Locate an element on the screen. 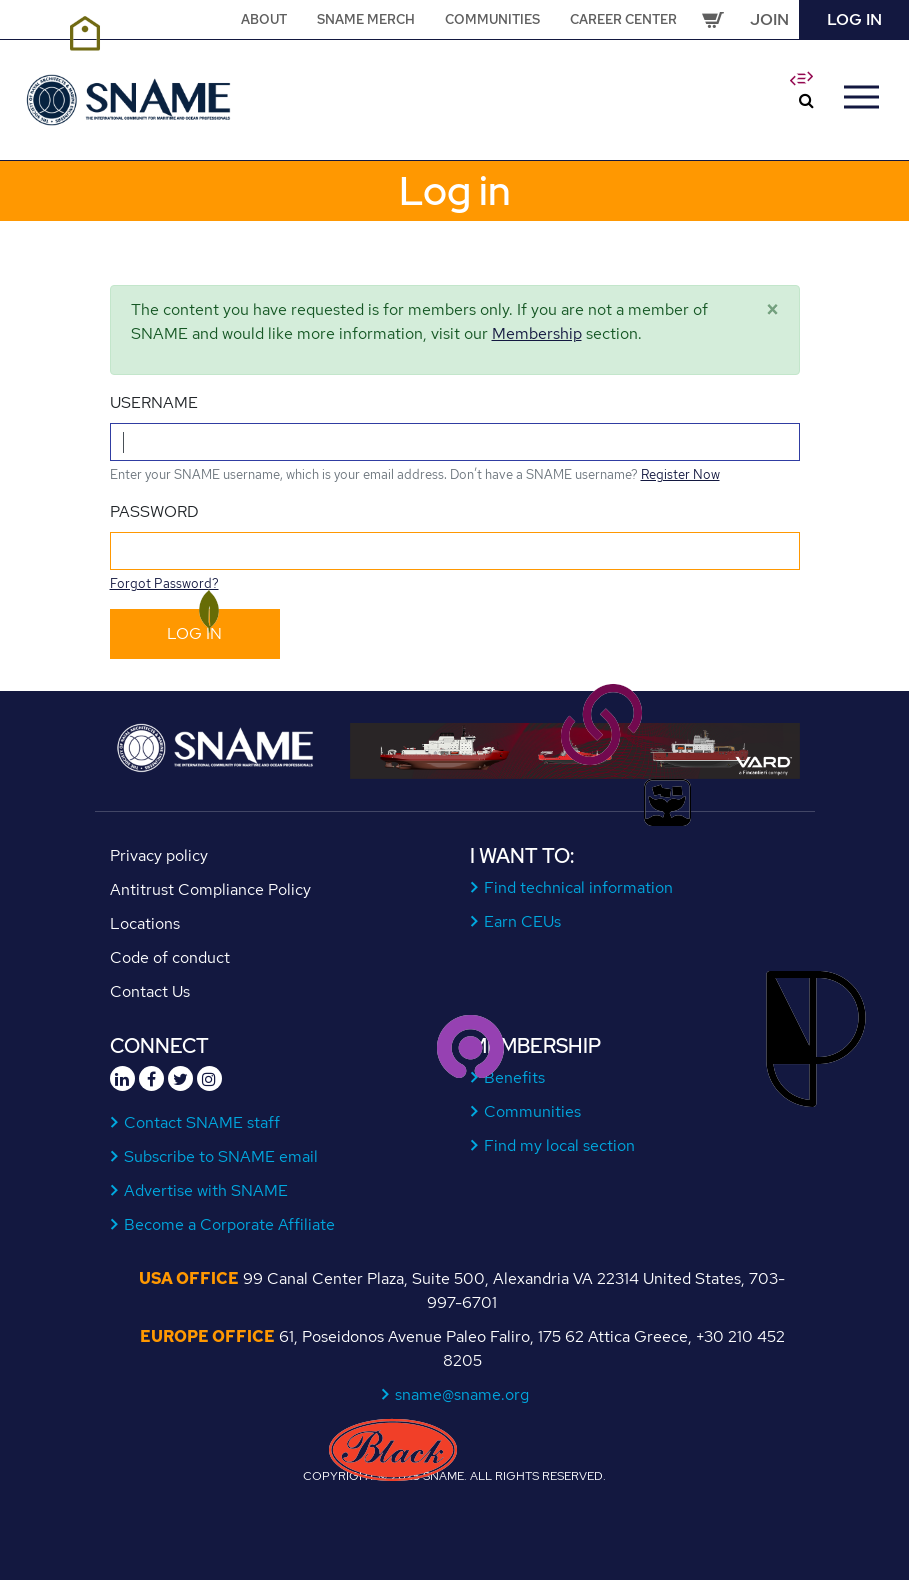  purescript programming language logo is located at coordinates (801, 78).